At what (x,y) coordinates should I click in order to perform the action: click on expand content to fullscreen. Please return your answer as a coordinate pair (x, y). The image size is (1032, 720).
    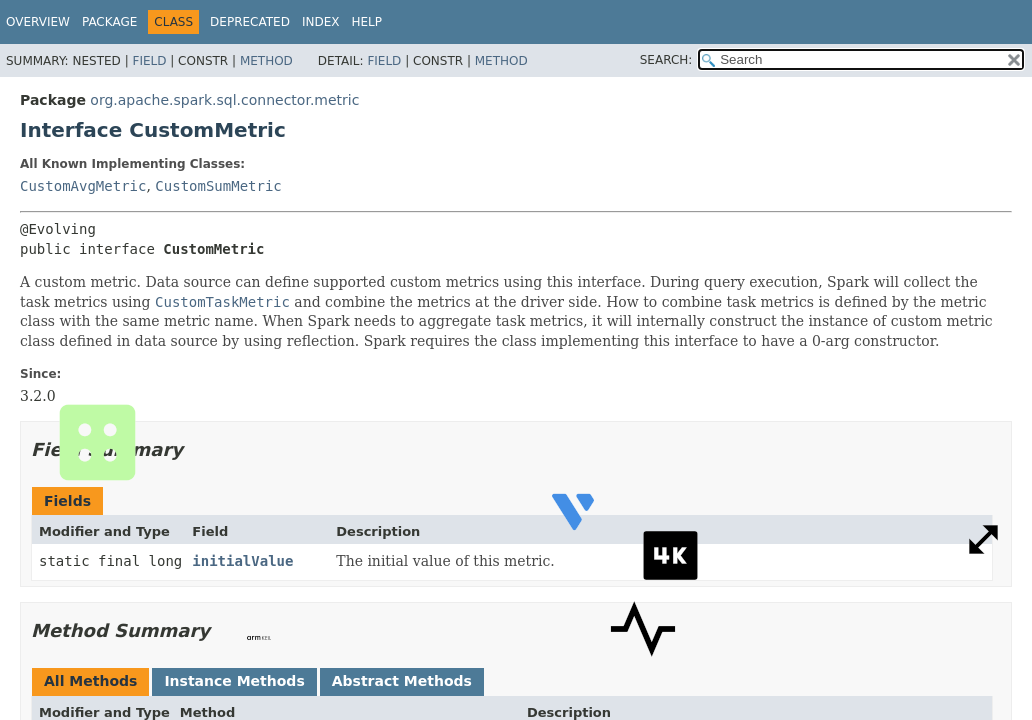
    Looking at the image, I should click on (983, 539).